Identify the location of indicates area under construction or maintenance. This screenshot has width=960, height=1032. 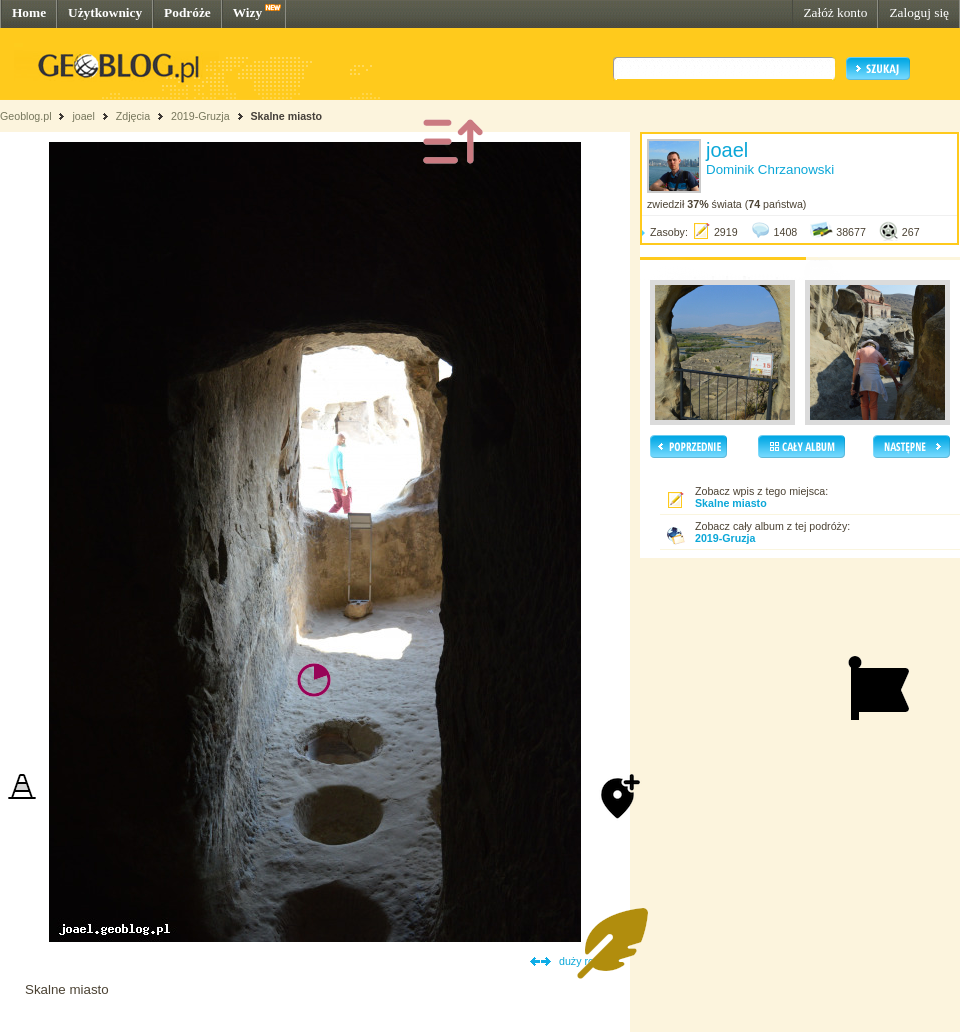
(22, 787).